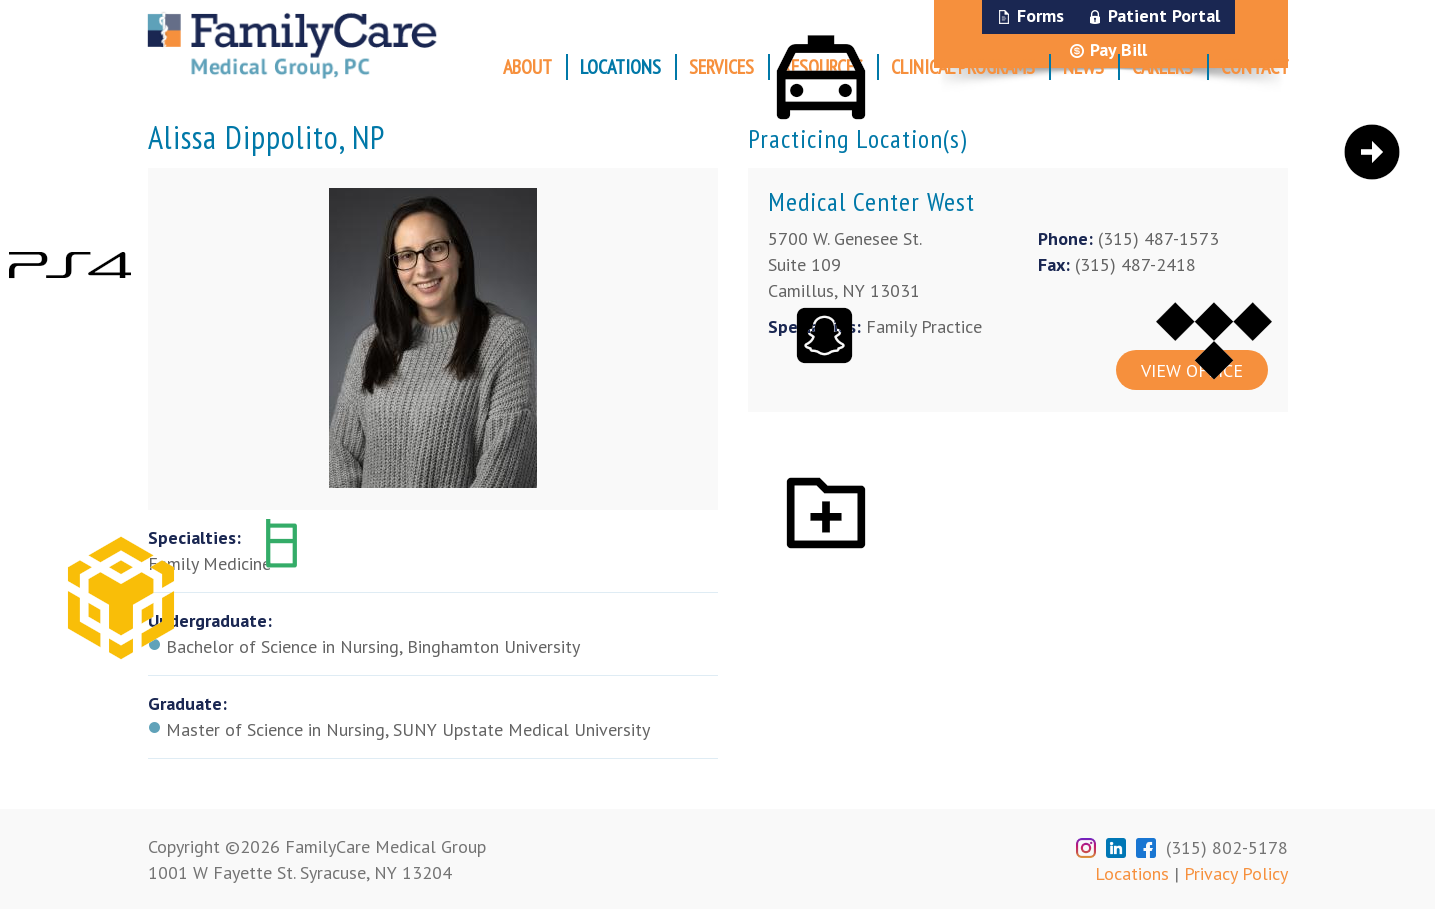 Image resolution: width=1435 pixels, height=909 pixels. I want to click on open tidal music streaming app, so click(1214, 340).